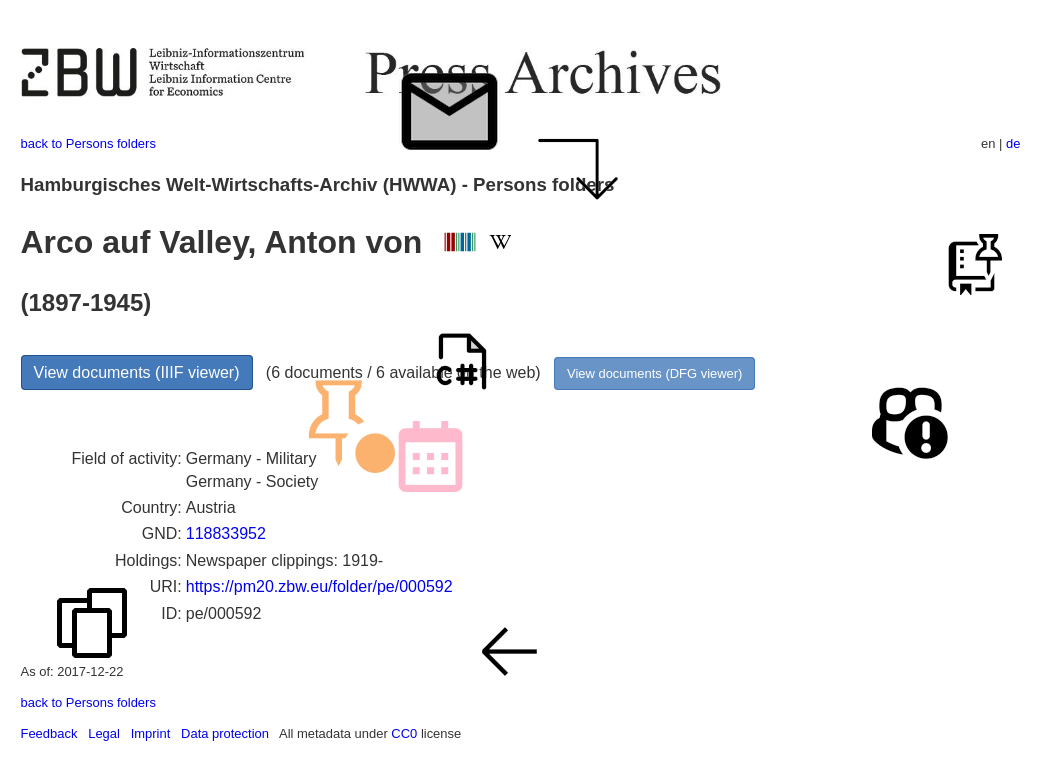 The height and width of the screenshot is (769, 1041). What do you see at coordinates (449, 111) in the screenshot?
I see `access your email inbox` at bounding box center [449, 111].